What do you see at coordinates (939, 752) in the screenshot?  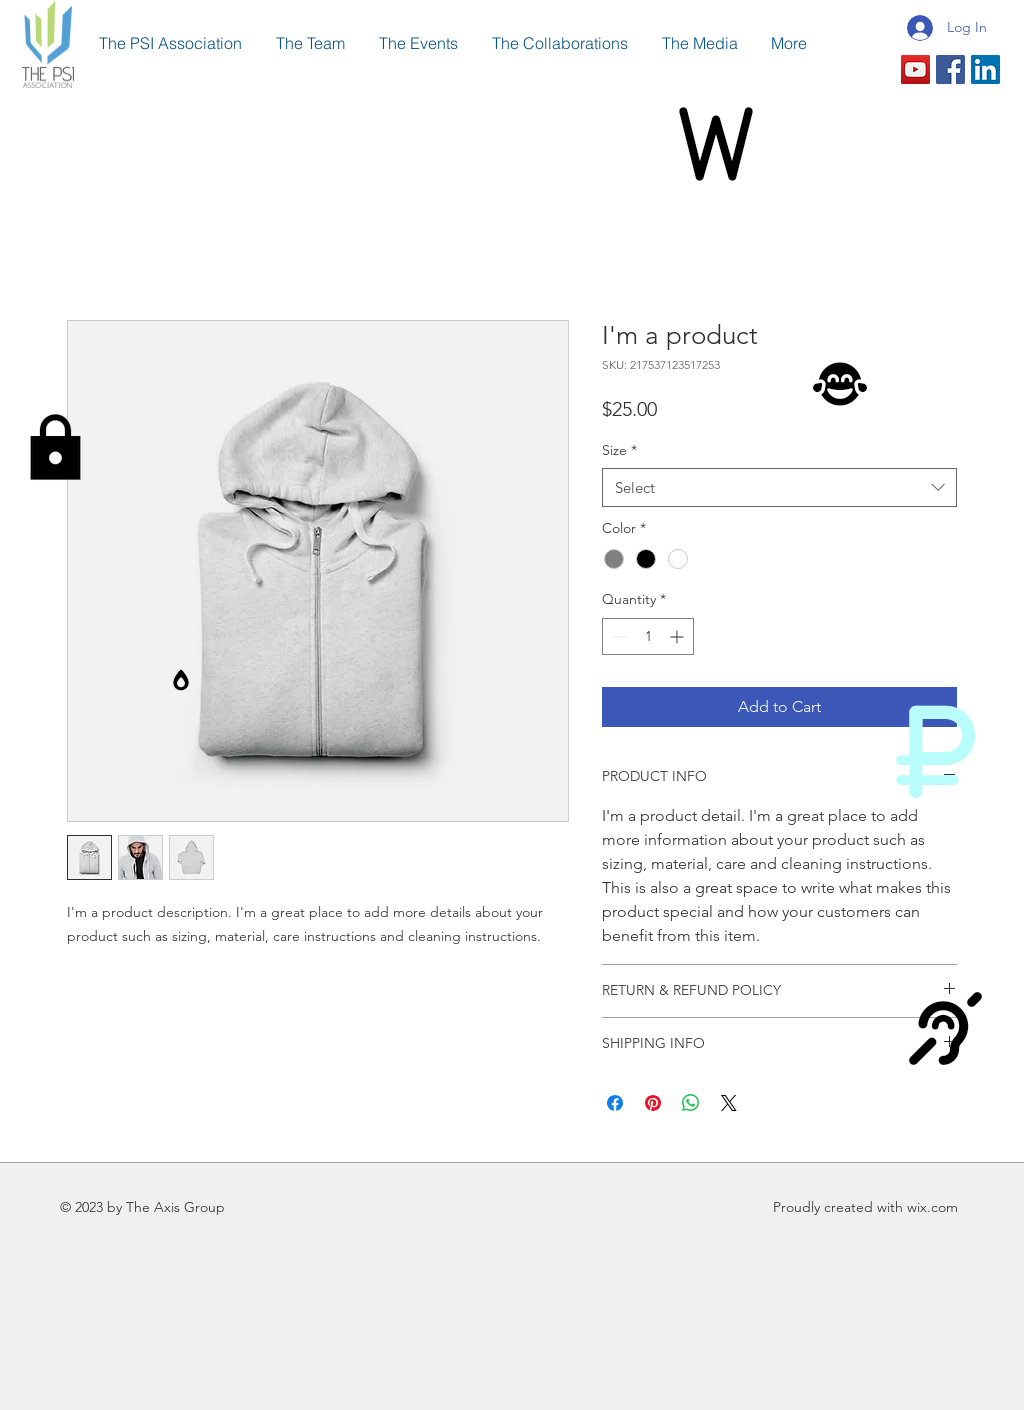 I see `indicates Russian ruble currency` at bounding box center [939, 752].